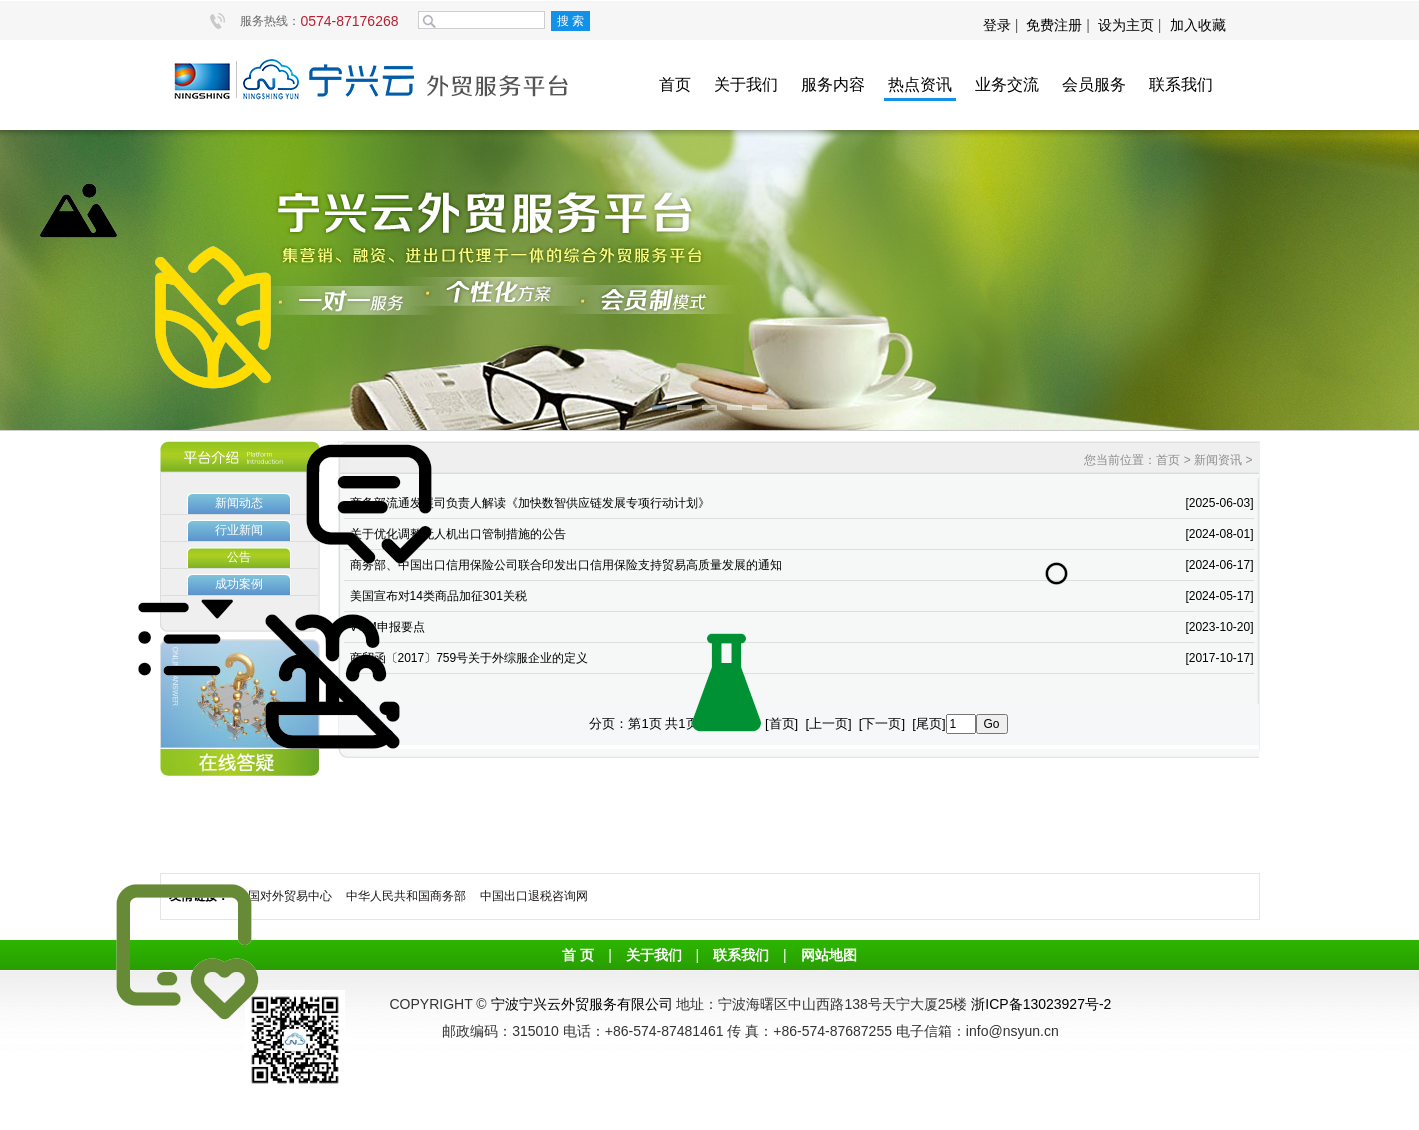  What do you see at coordinates (332, 681) in the screenshot?
I see `fountain feature is currently disabled` at bounding box center [332, 681].